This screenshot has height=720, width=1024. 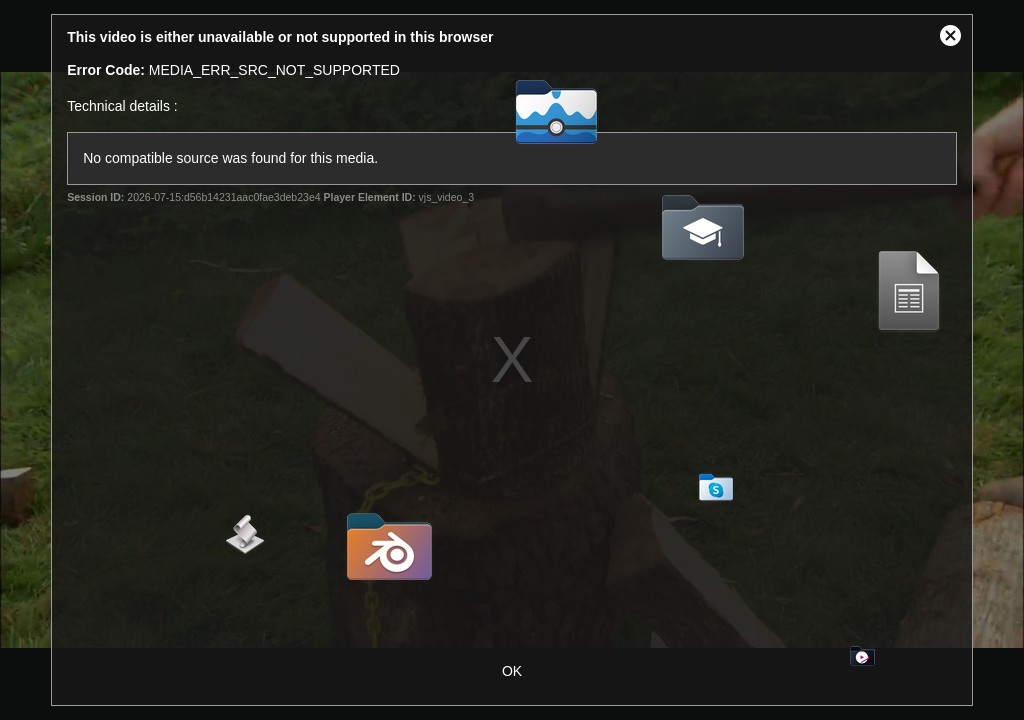 What do you see at coordinates (909, 292) in the screenshot?
I see `open a kvtml vocabulary file` at bounding box center [909, 292].